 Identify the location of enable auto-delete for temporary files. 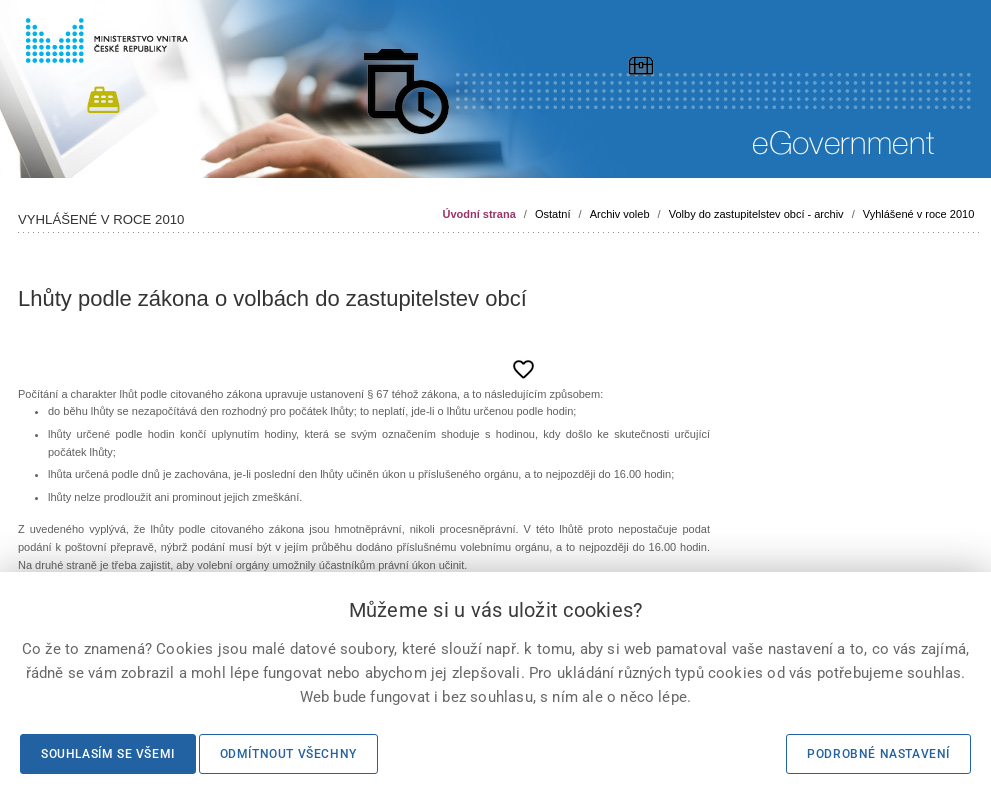
(406, 91).